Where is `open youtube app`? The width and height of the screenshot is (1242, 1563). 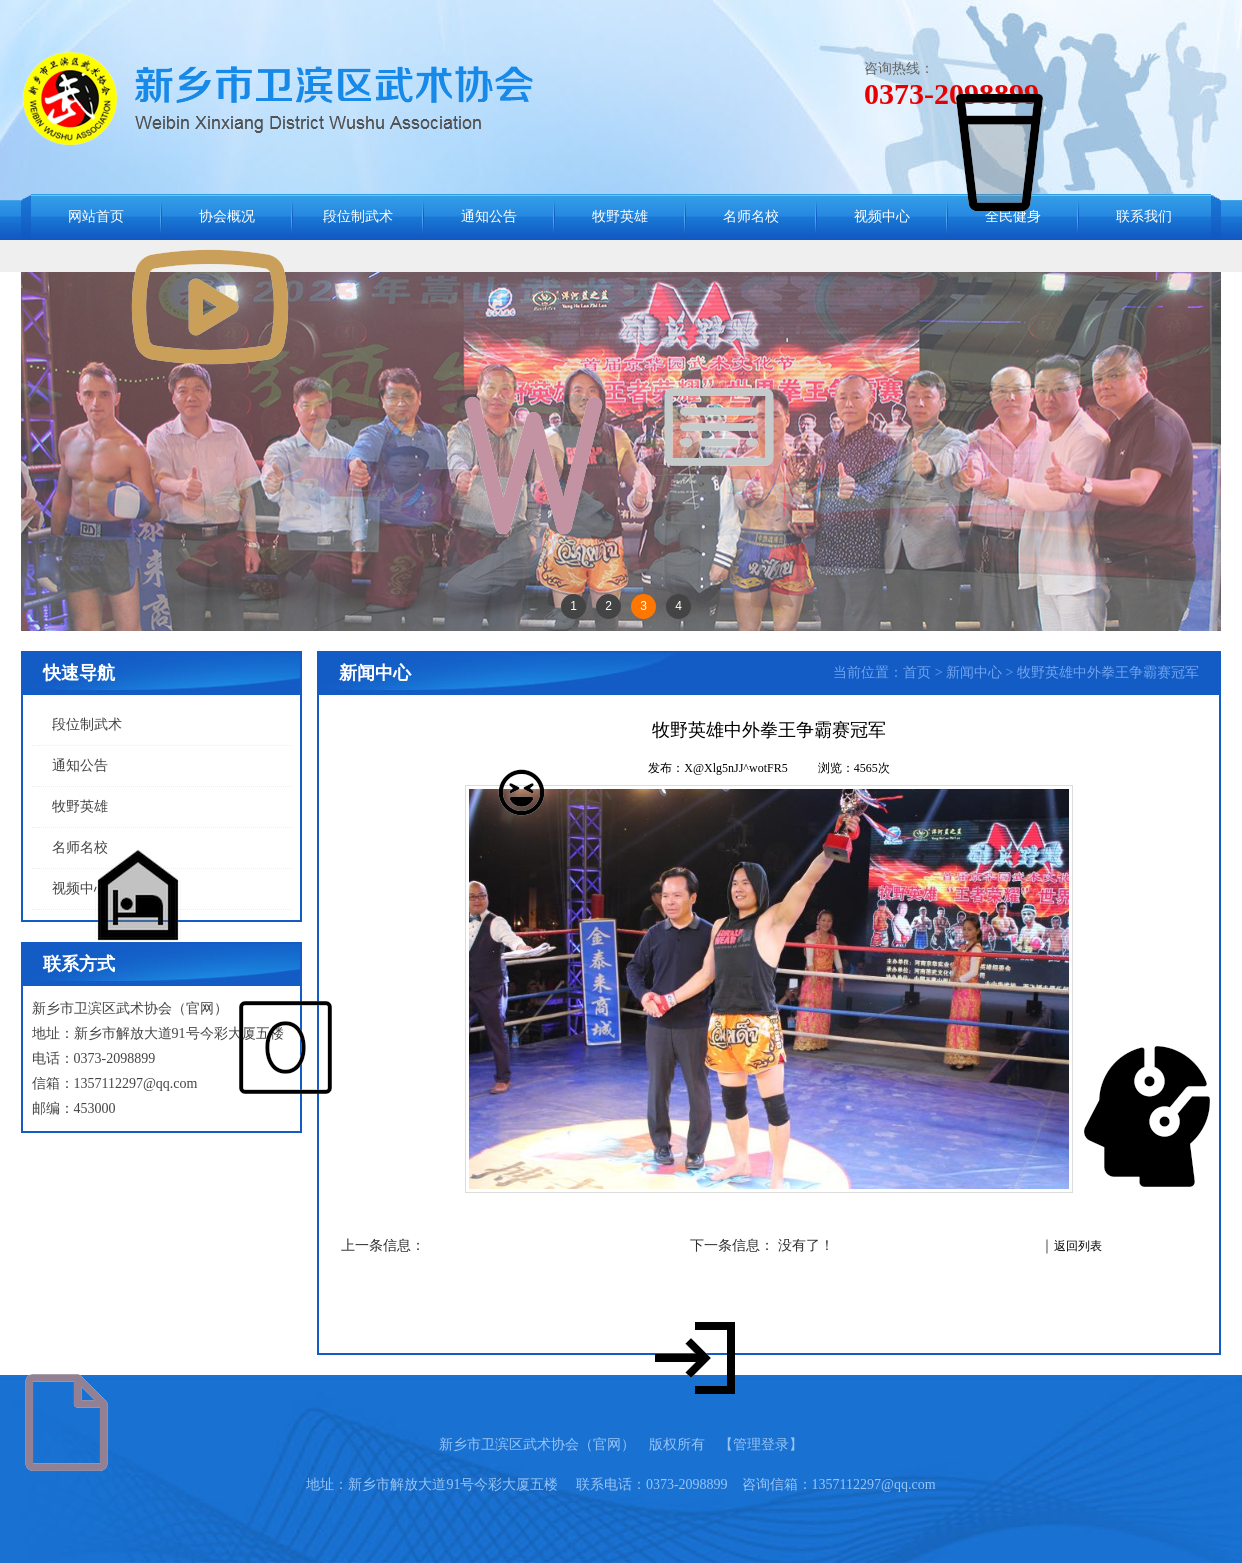
open youtube app is located at coordinates (210, 307).